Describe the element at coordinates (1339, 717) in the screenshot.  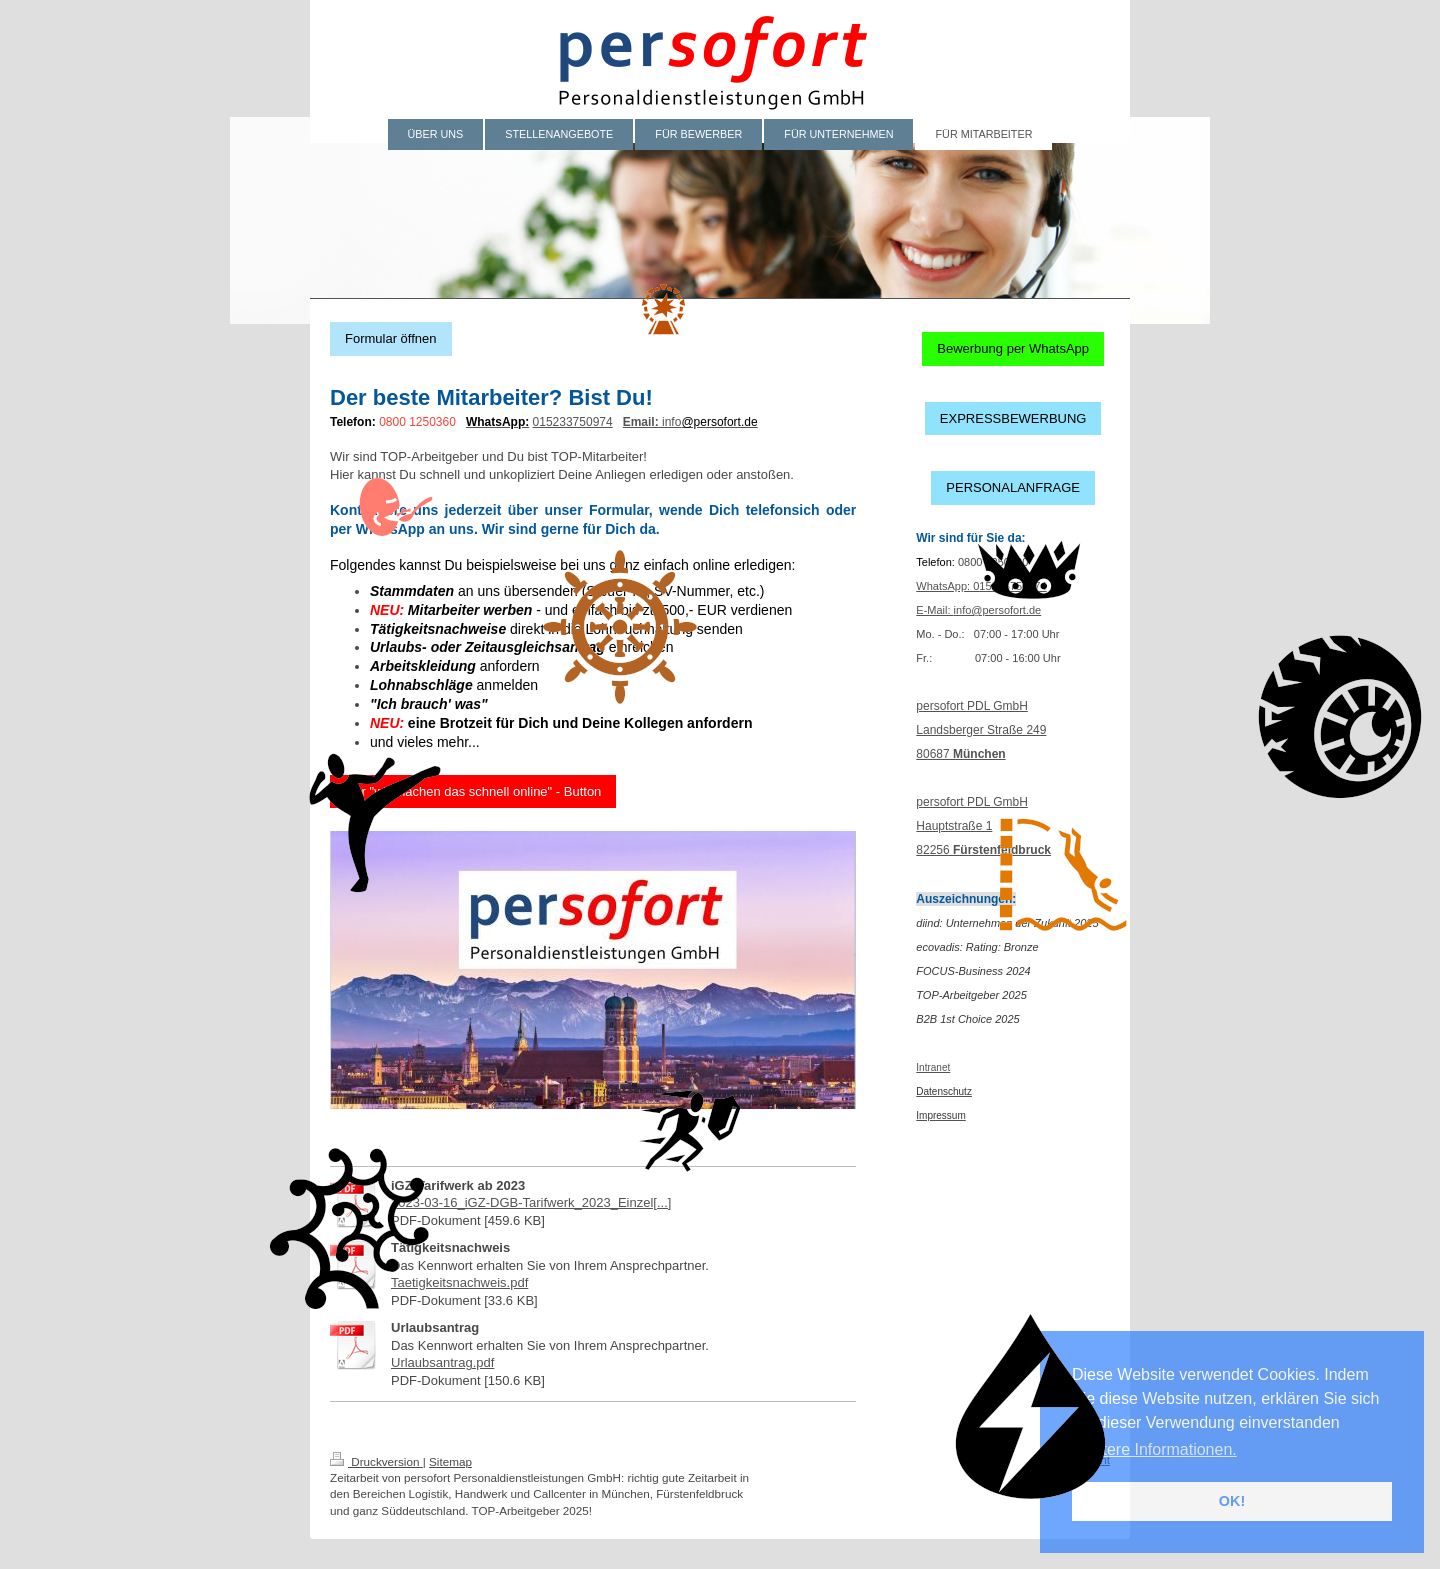
I see `view or toggle visibility settings` at that location.